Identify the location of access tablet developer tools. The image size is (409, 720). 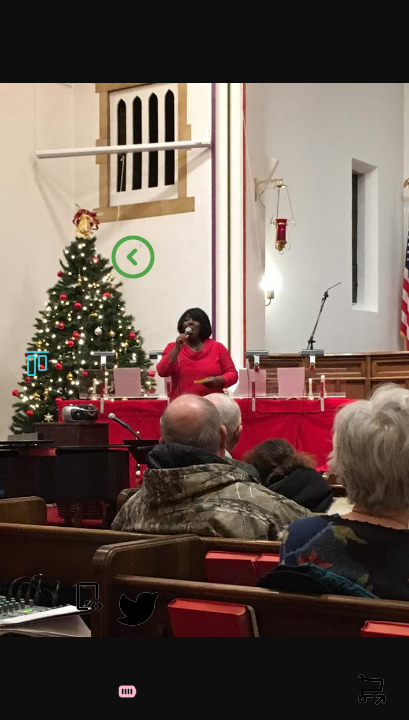
(87, 596).